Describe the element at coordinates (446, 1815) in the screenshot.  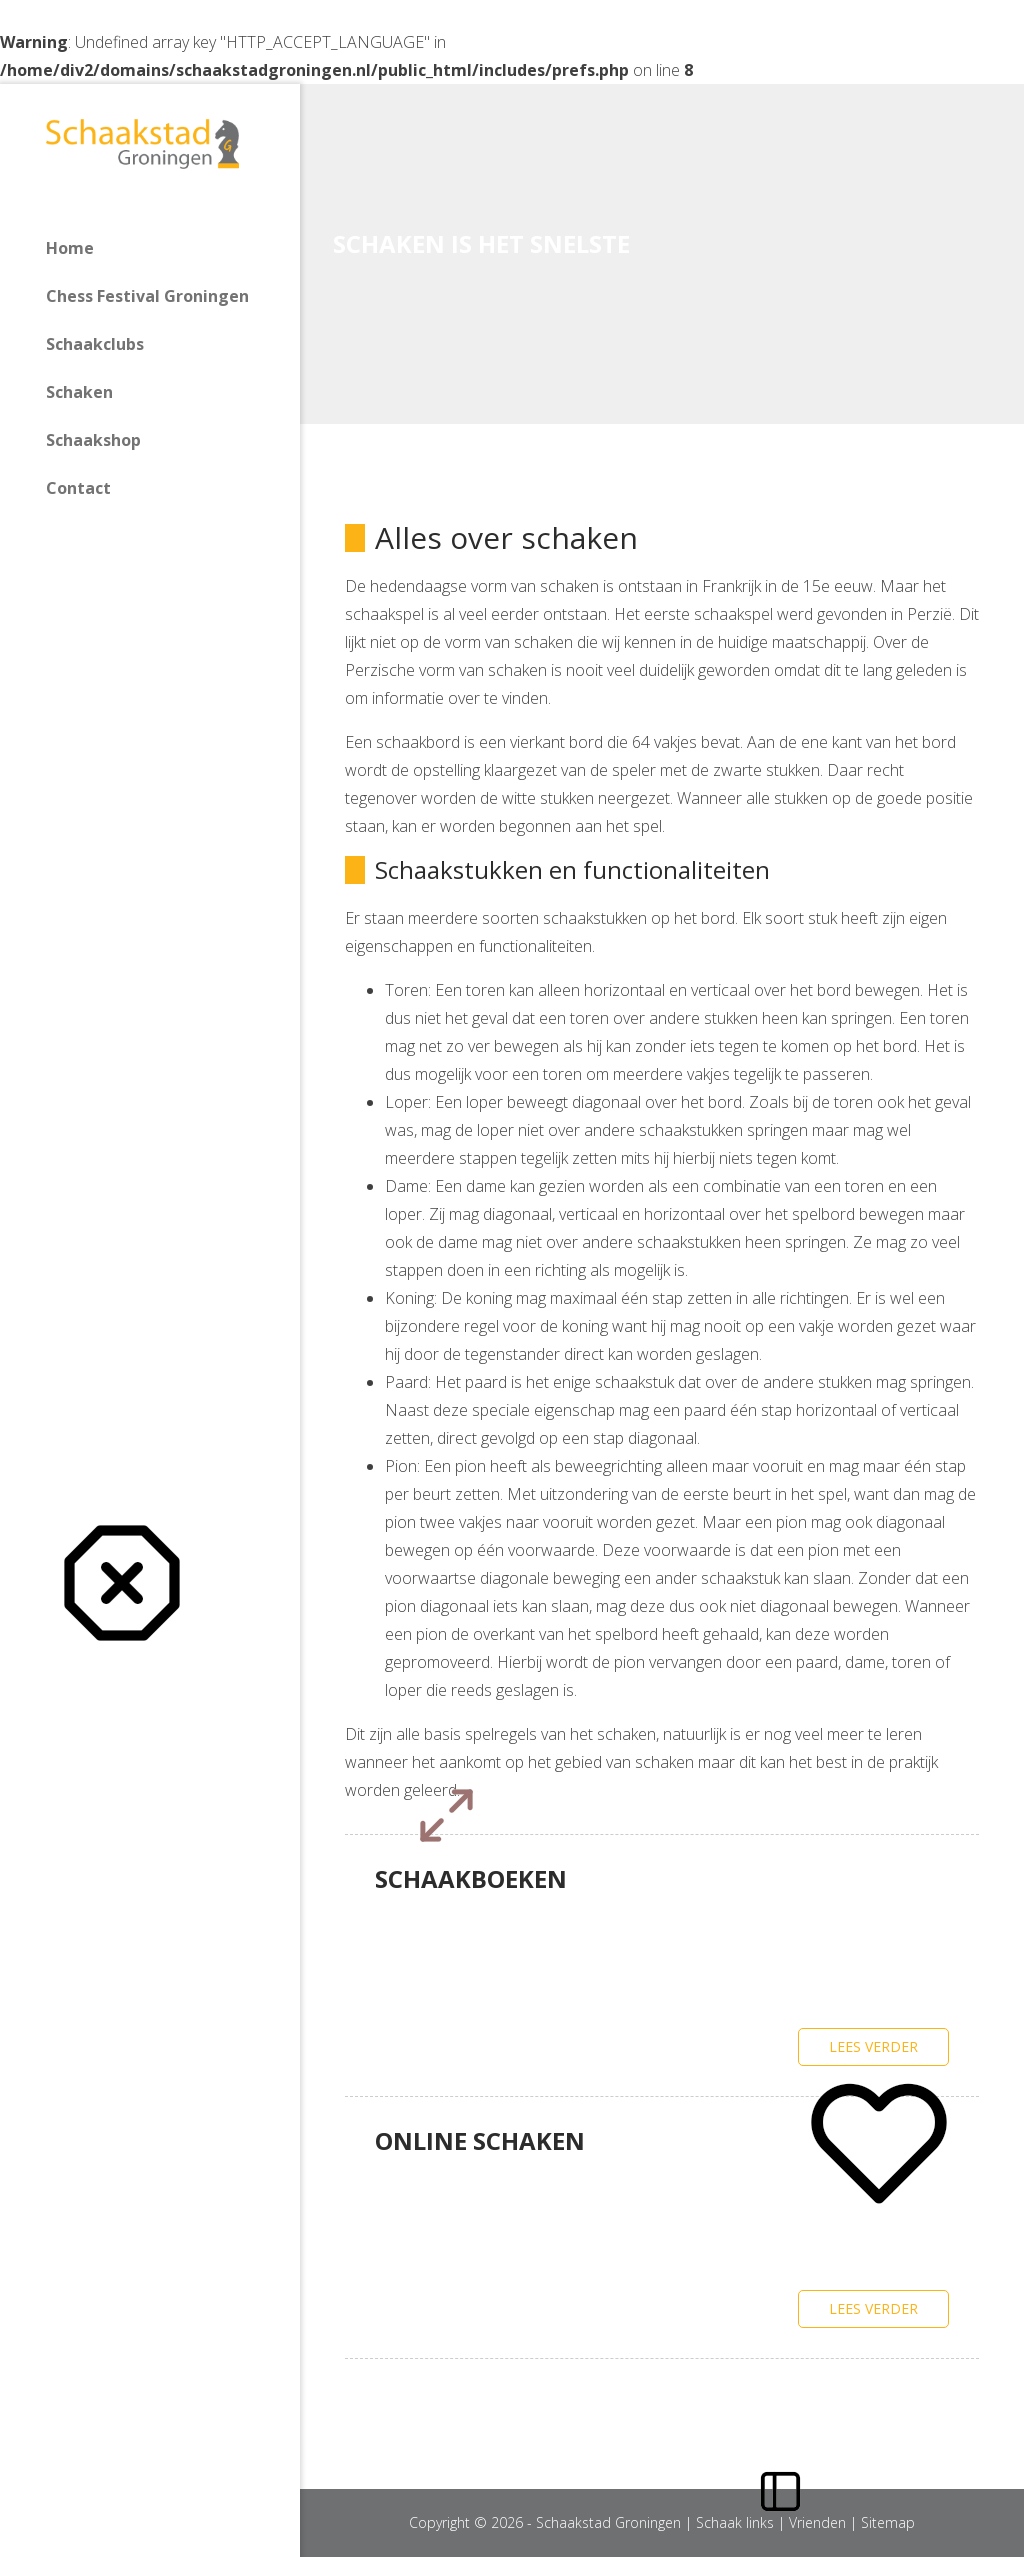
I see `expand content to full screen` at that location.